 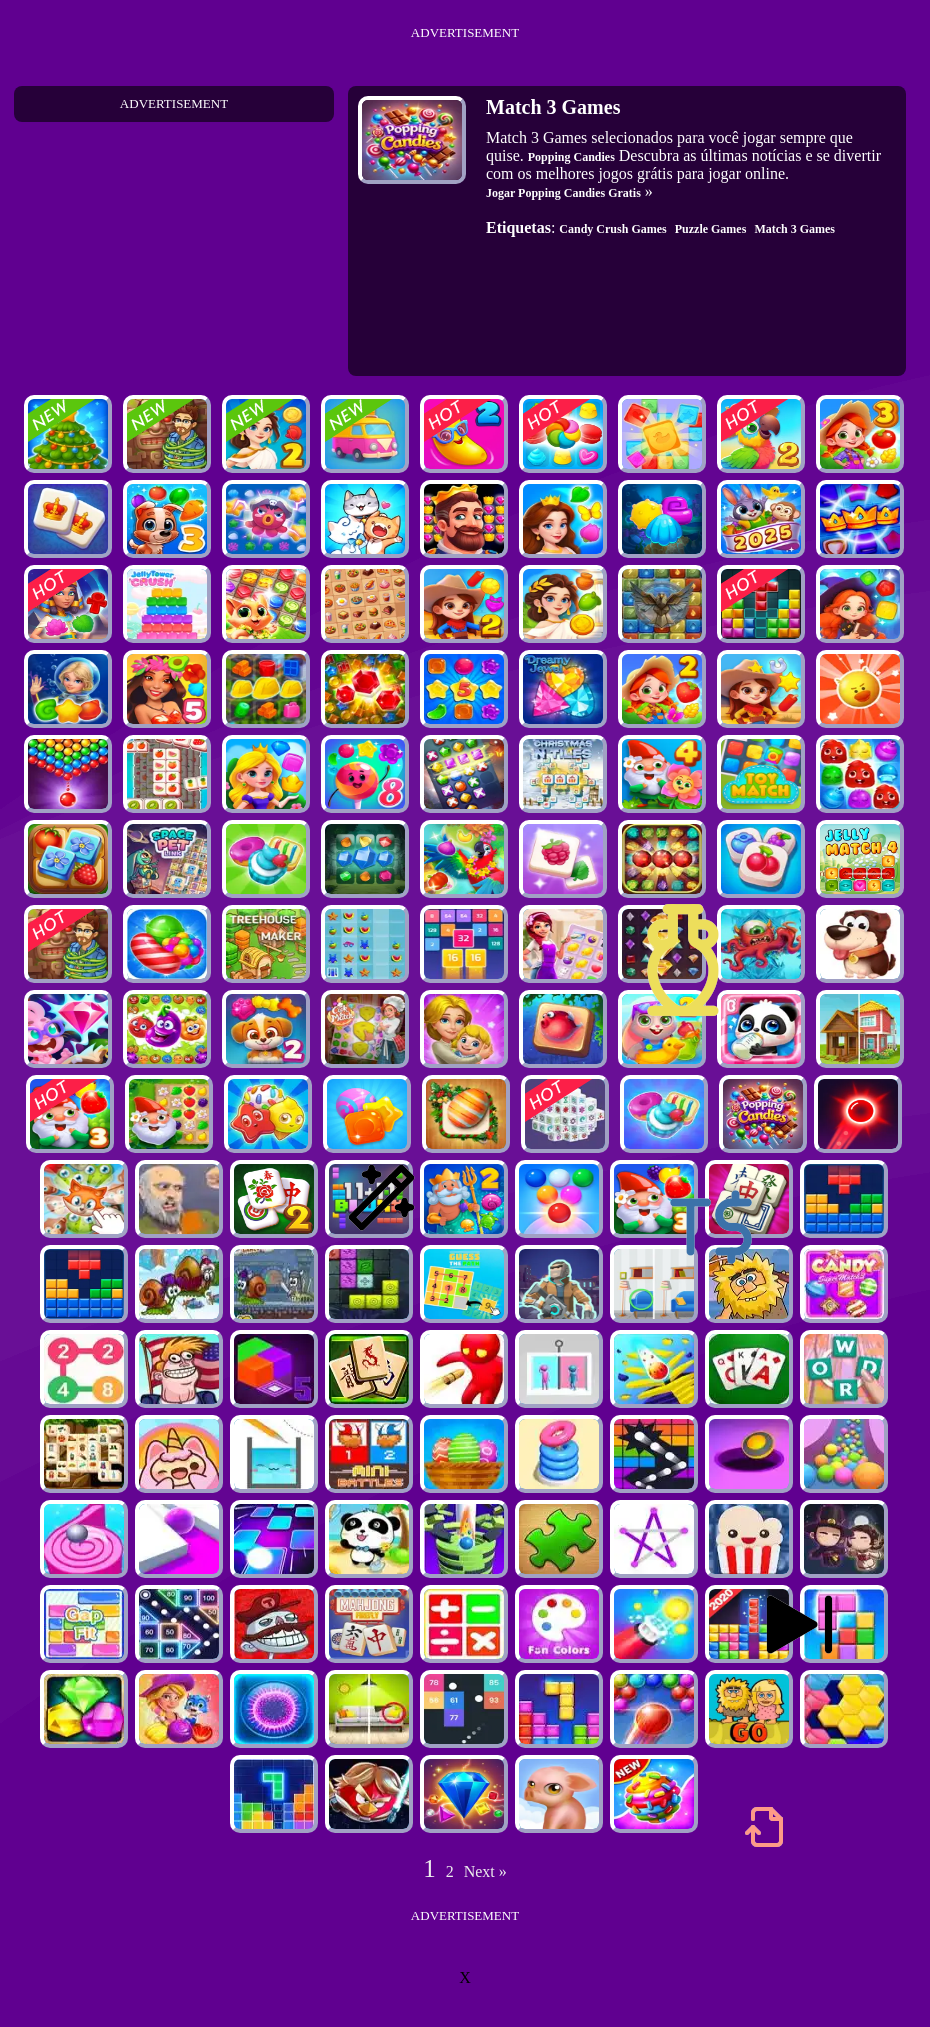 What do you see at coordinates (381, 1197) in the screenshot?
I see `apply magic or auto-enhance effects` at bounding box center [381, 1197].